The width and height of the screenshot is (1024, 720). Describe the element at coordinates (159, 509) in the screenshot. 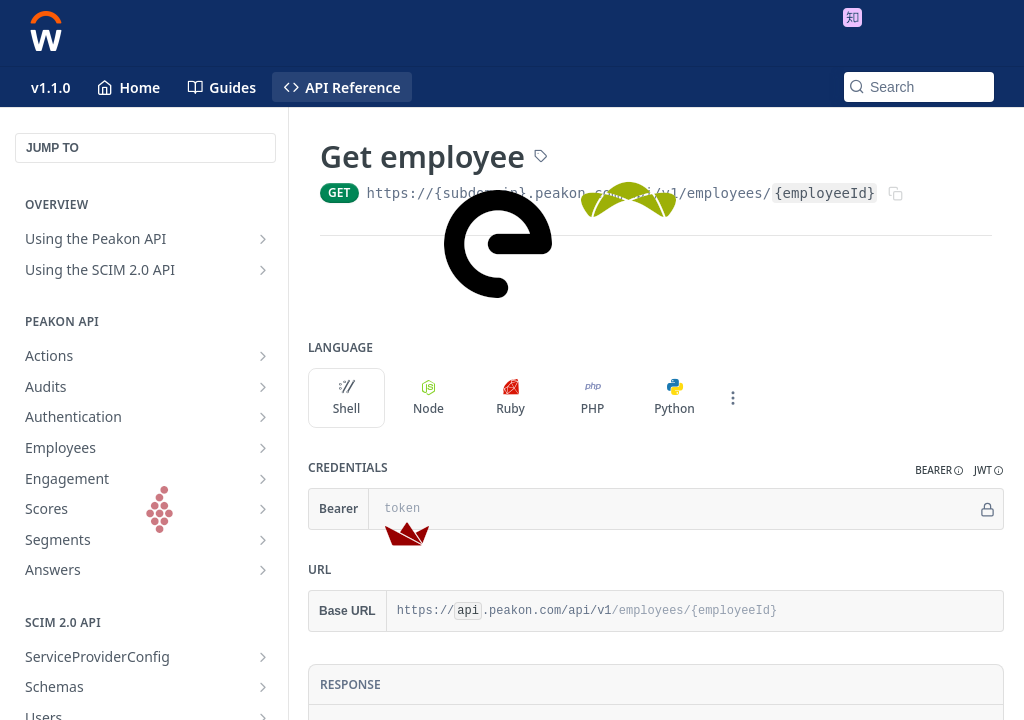

I see `open the Vivino wine app` at that location.